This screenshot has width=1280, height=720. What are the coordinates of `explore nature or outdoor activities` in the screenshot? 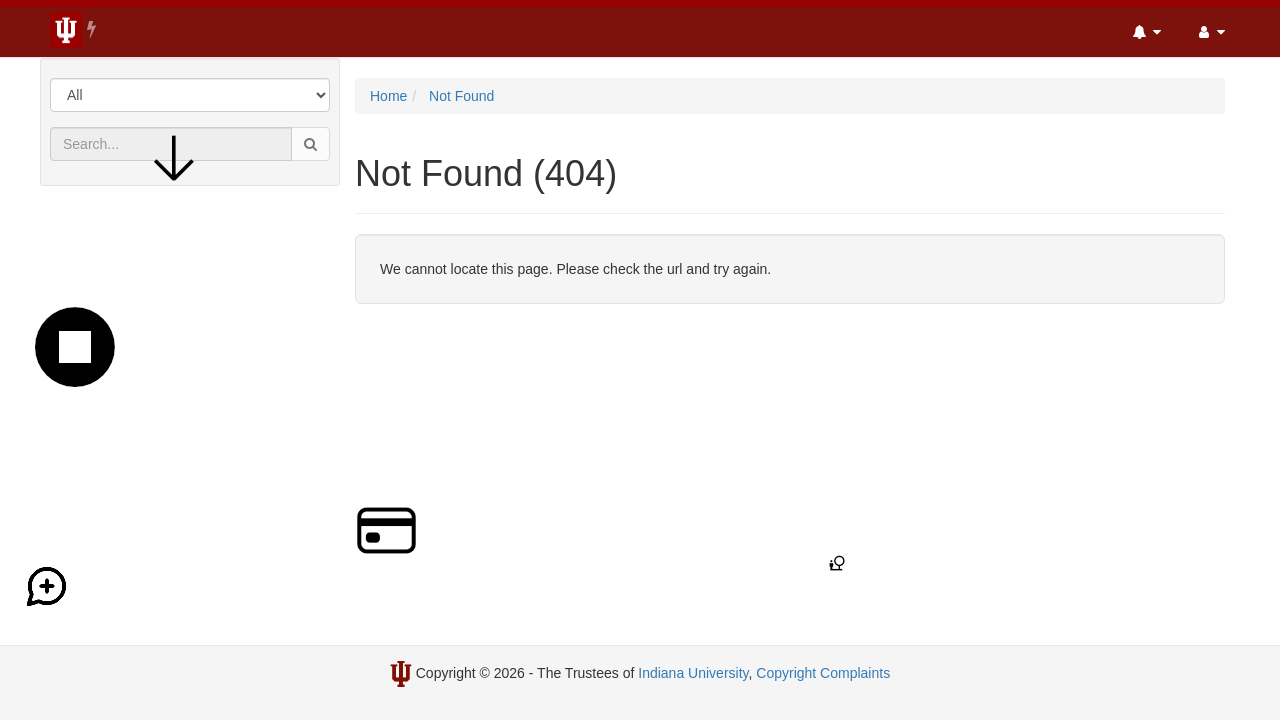 It's located at (837, 563).